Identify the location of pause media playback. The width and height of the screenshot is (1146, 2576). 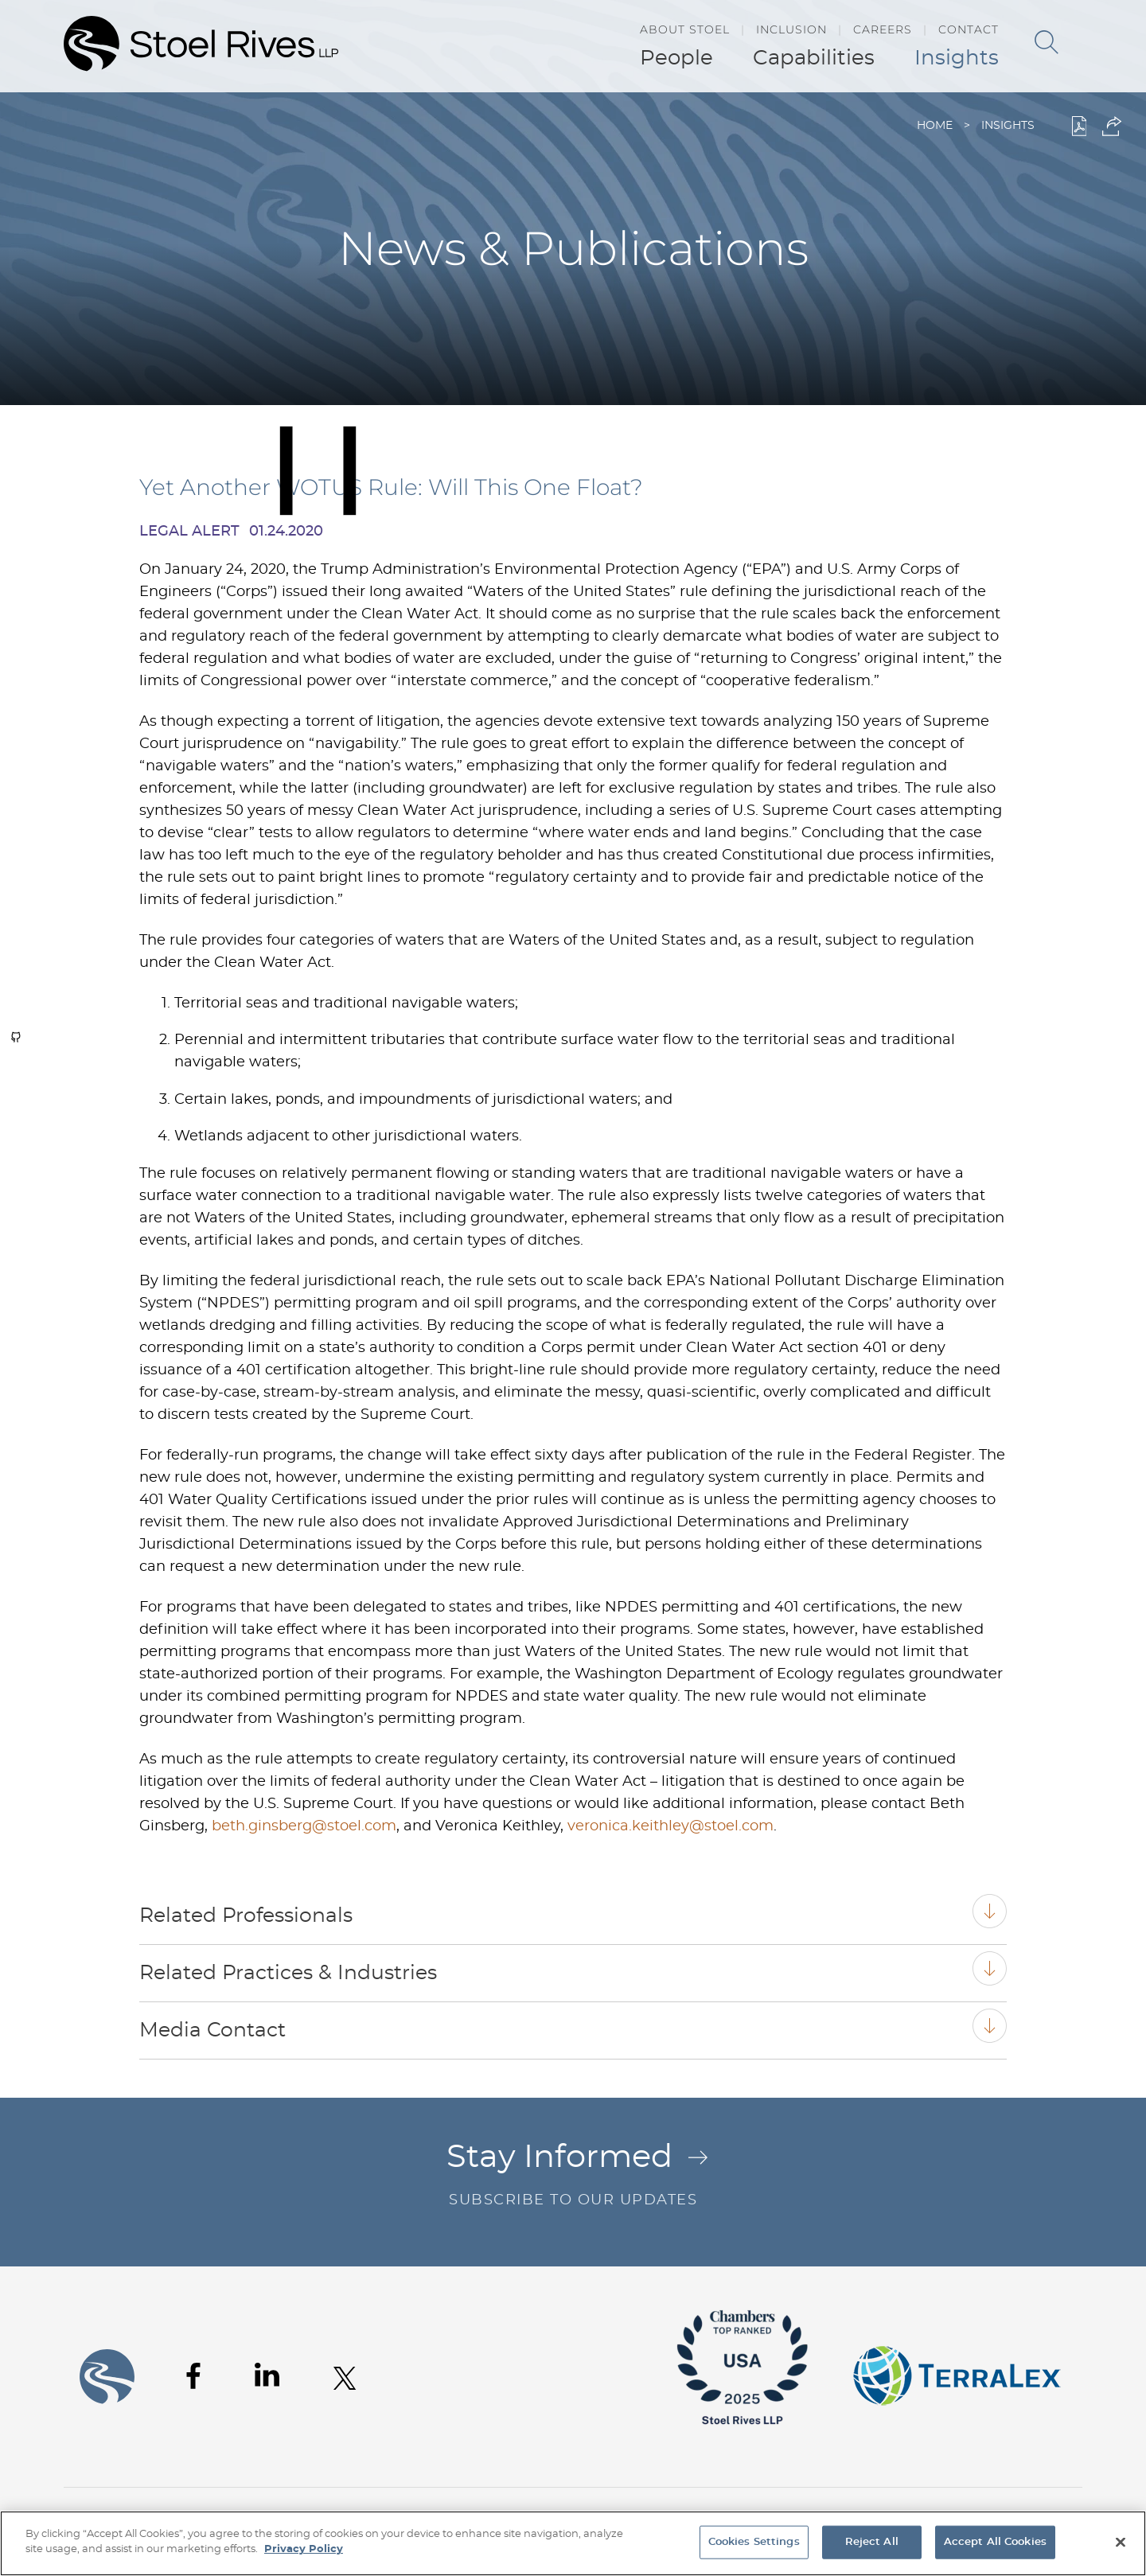
(318, 470).